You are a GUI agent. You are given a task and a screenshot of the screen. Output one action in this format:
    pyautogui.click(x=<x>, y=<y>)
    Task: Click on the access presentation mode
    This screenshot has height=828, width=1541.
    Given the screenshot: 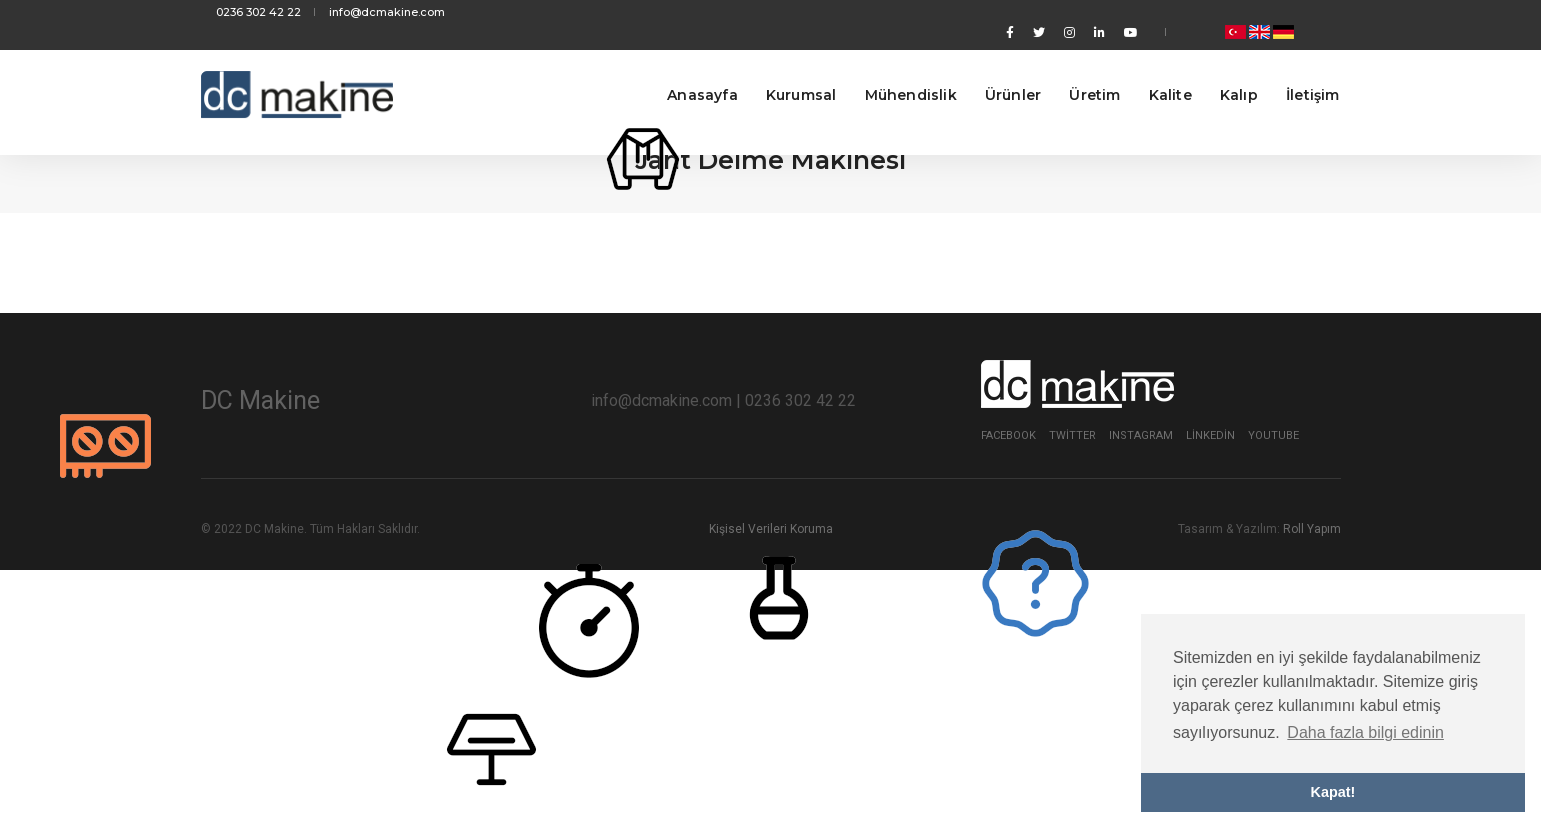 What is the action you would take?
    pyautogui.click(x=491, y=749)
    